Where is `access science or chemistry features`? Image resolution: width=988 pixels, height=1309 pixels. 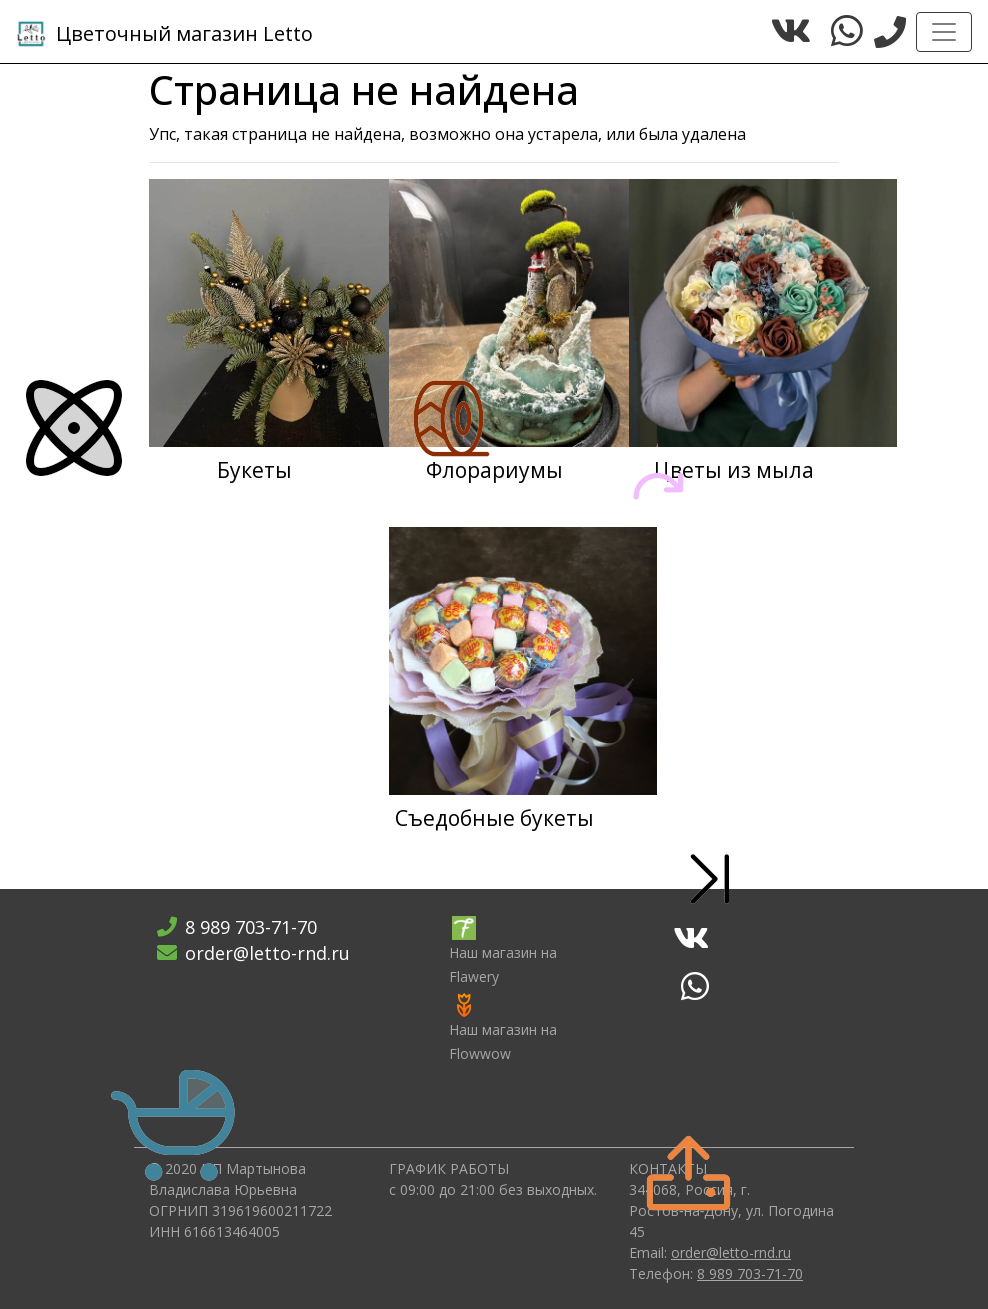
access science or chemistry features is located at coordinates (74, 428).